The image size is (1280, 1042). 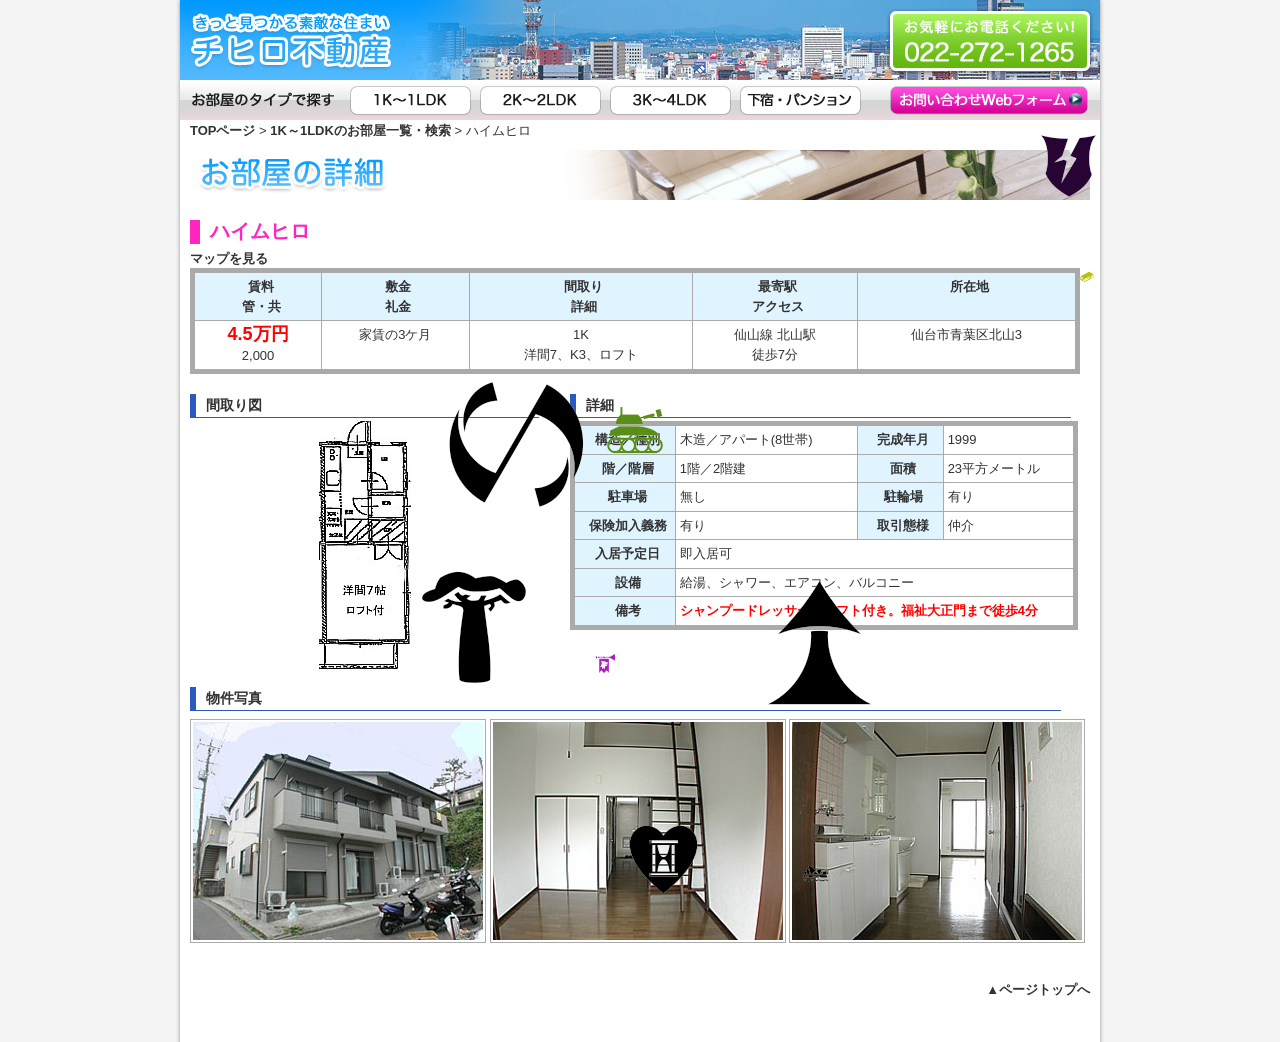 What do you see at coordinates (1067, 165) in the screenshot?
I see `indicates broken or compromised security` at bounding box center [1067, 165].